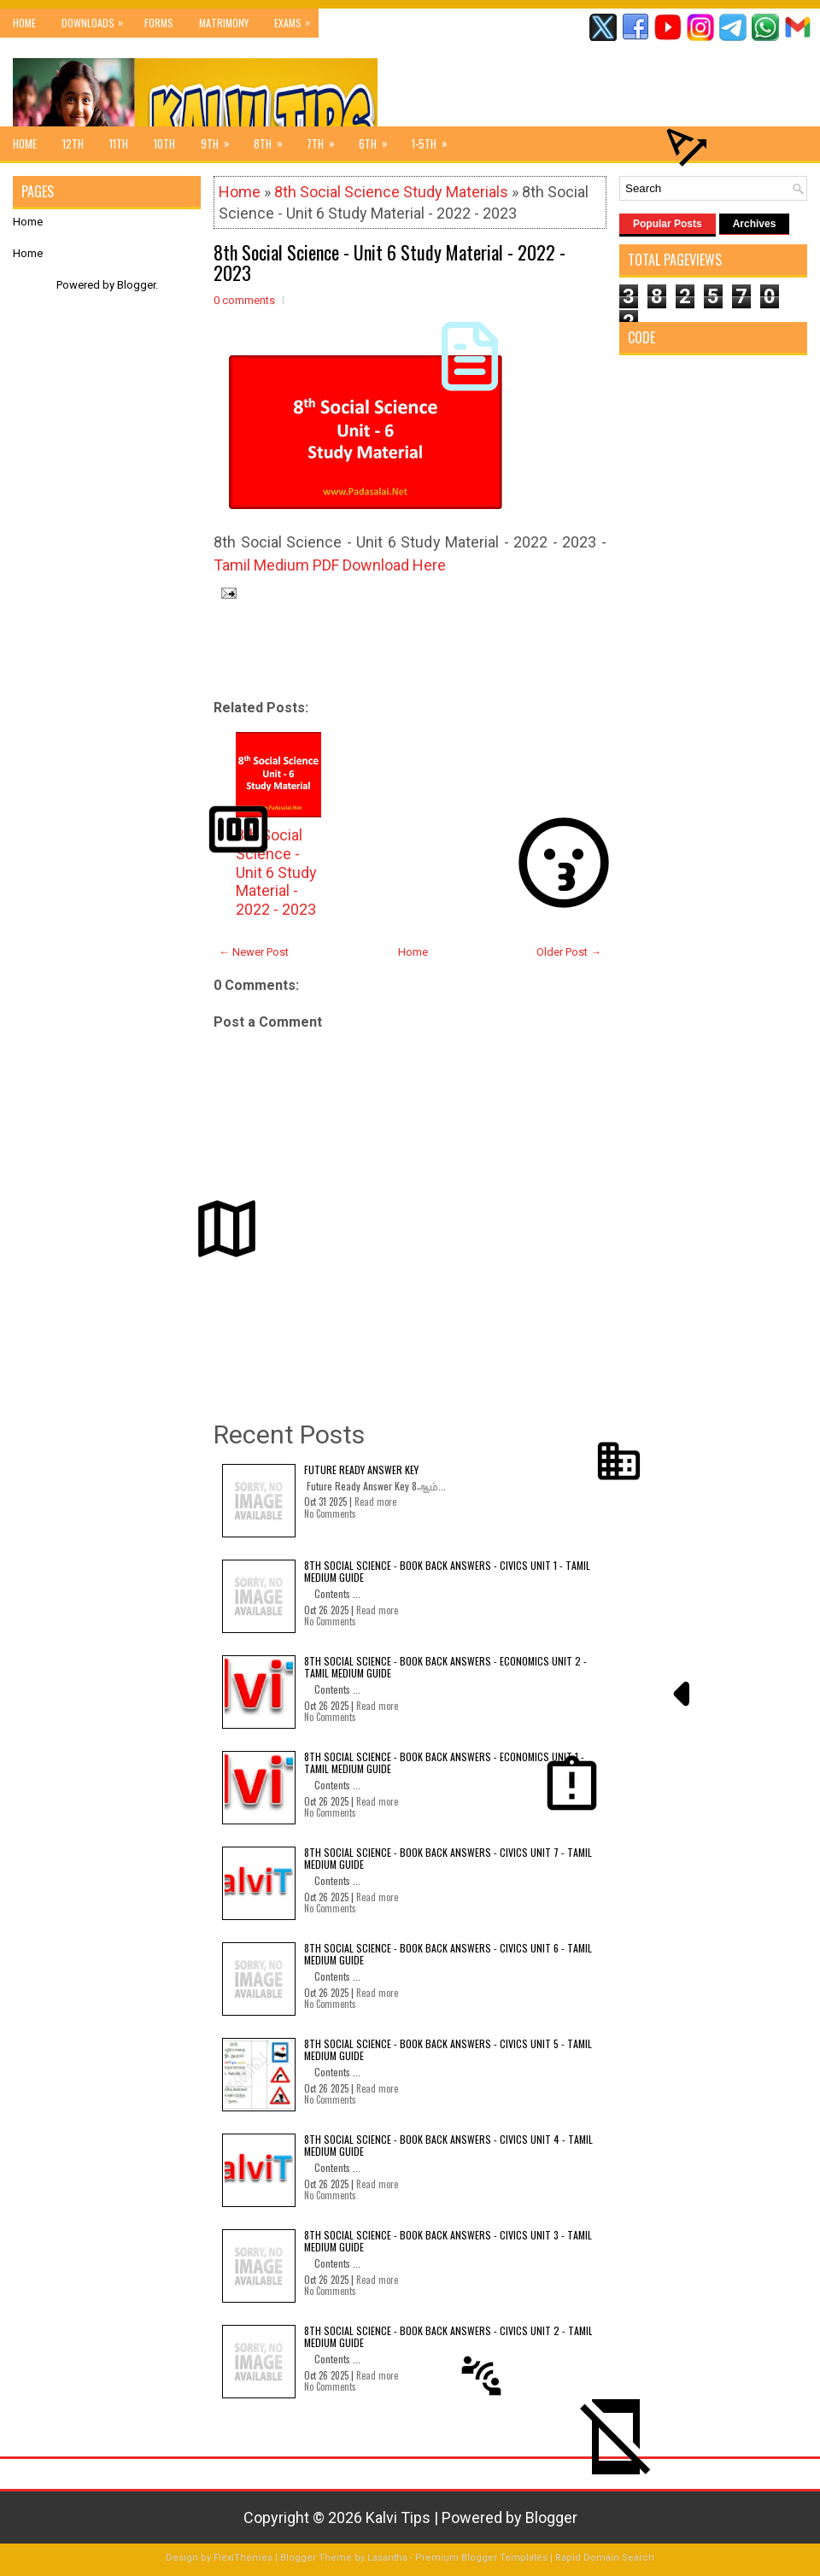  What do you see at coordinates (618, 1461) in the screenshot?
I see `view business contact information` at bounding box center [618, 1461].